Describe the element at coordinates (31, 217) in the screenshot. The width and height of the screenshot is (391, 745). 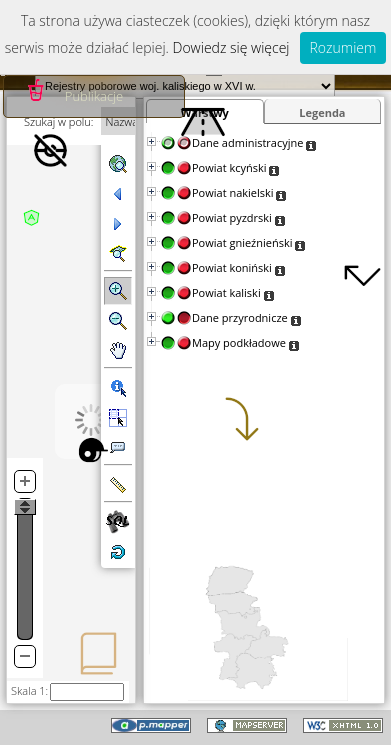
I see `Angular framework logo` at that location.